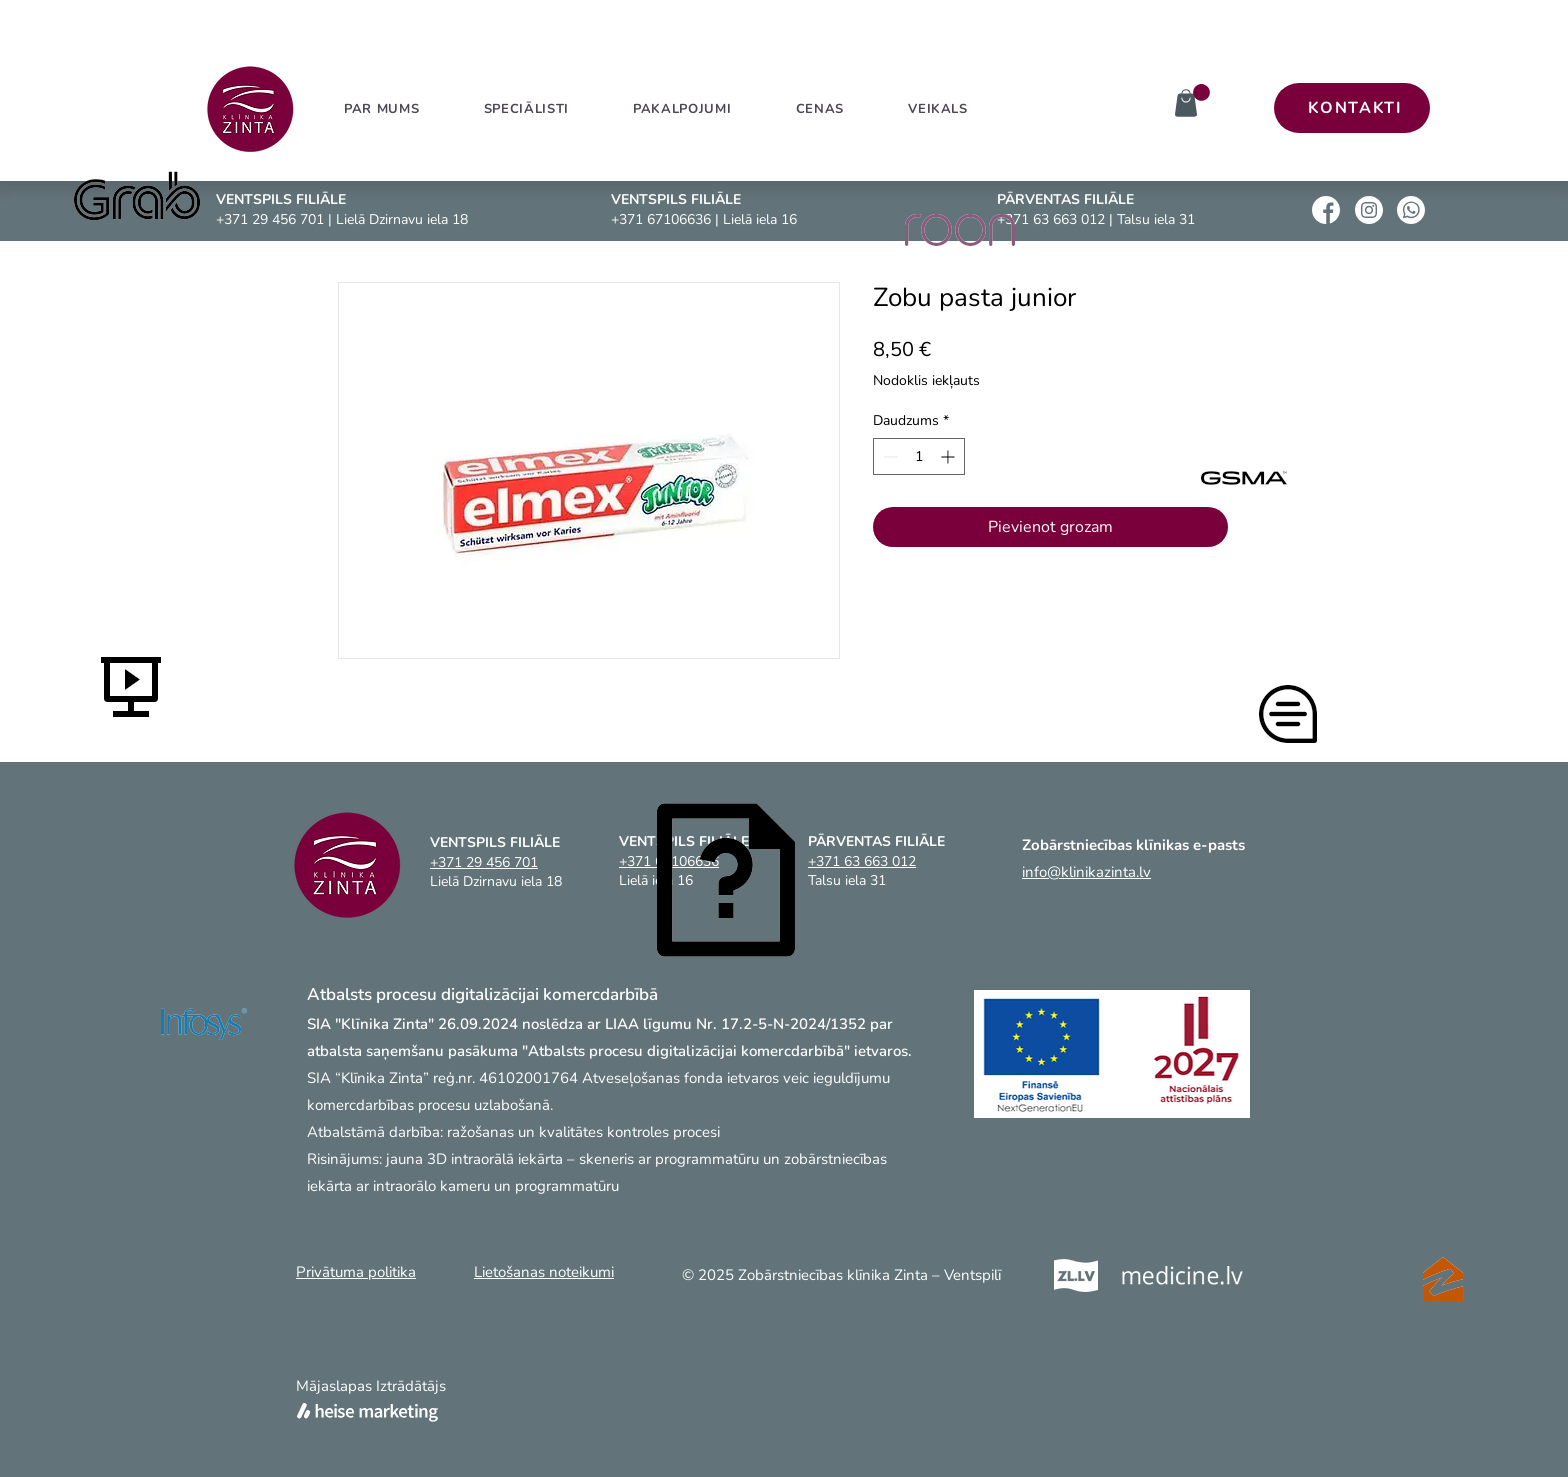  Describe the element at coordinates (1443, 1279) in the screenshot. I see `open the Zillow real estate app` at that location.